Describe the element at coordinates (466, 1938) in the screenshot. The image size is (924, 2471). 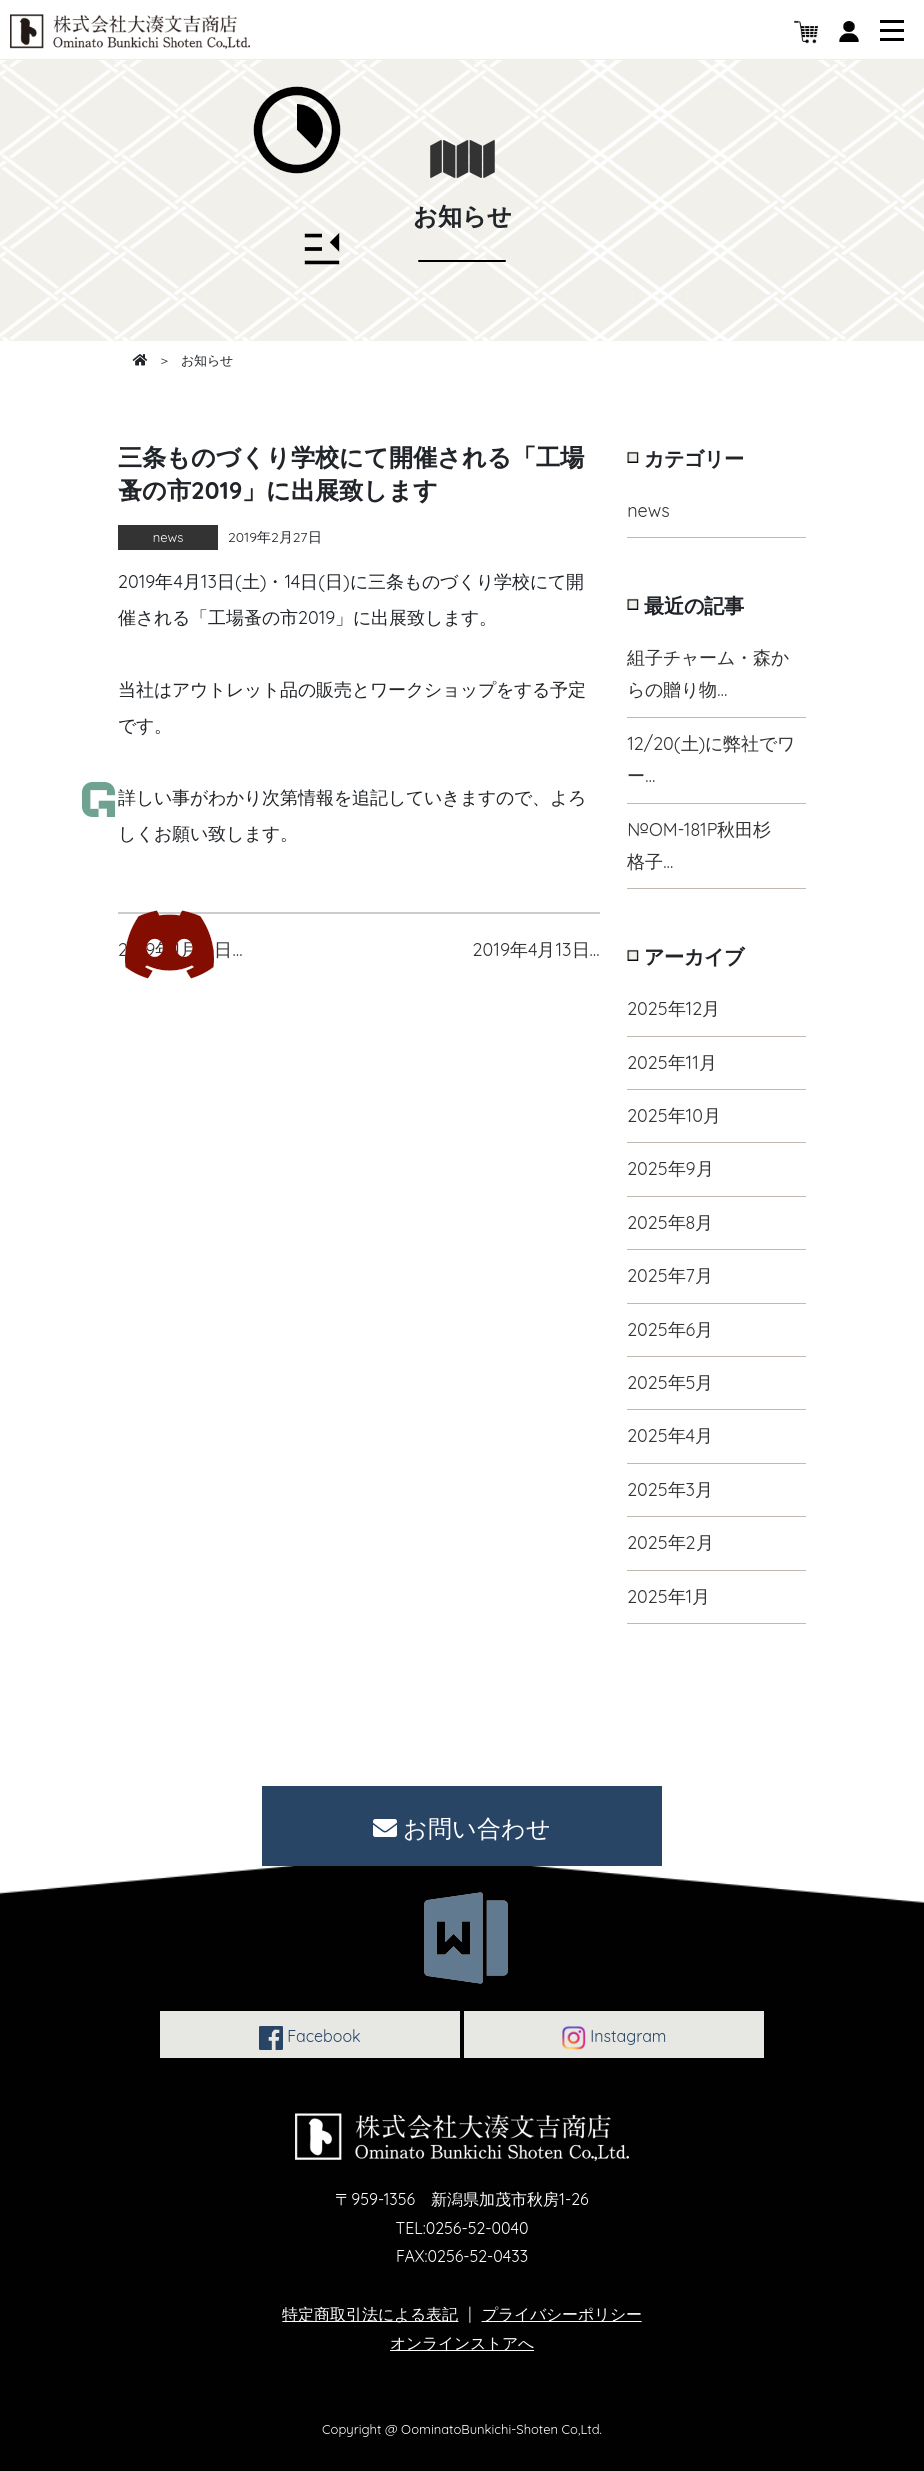
I see `open a Microsoft Word document` at that location.